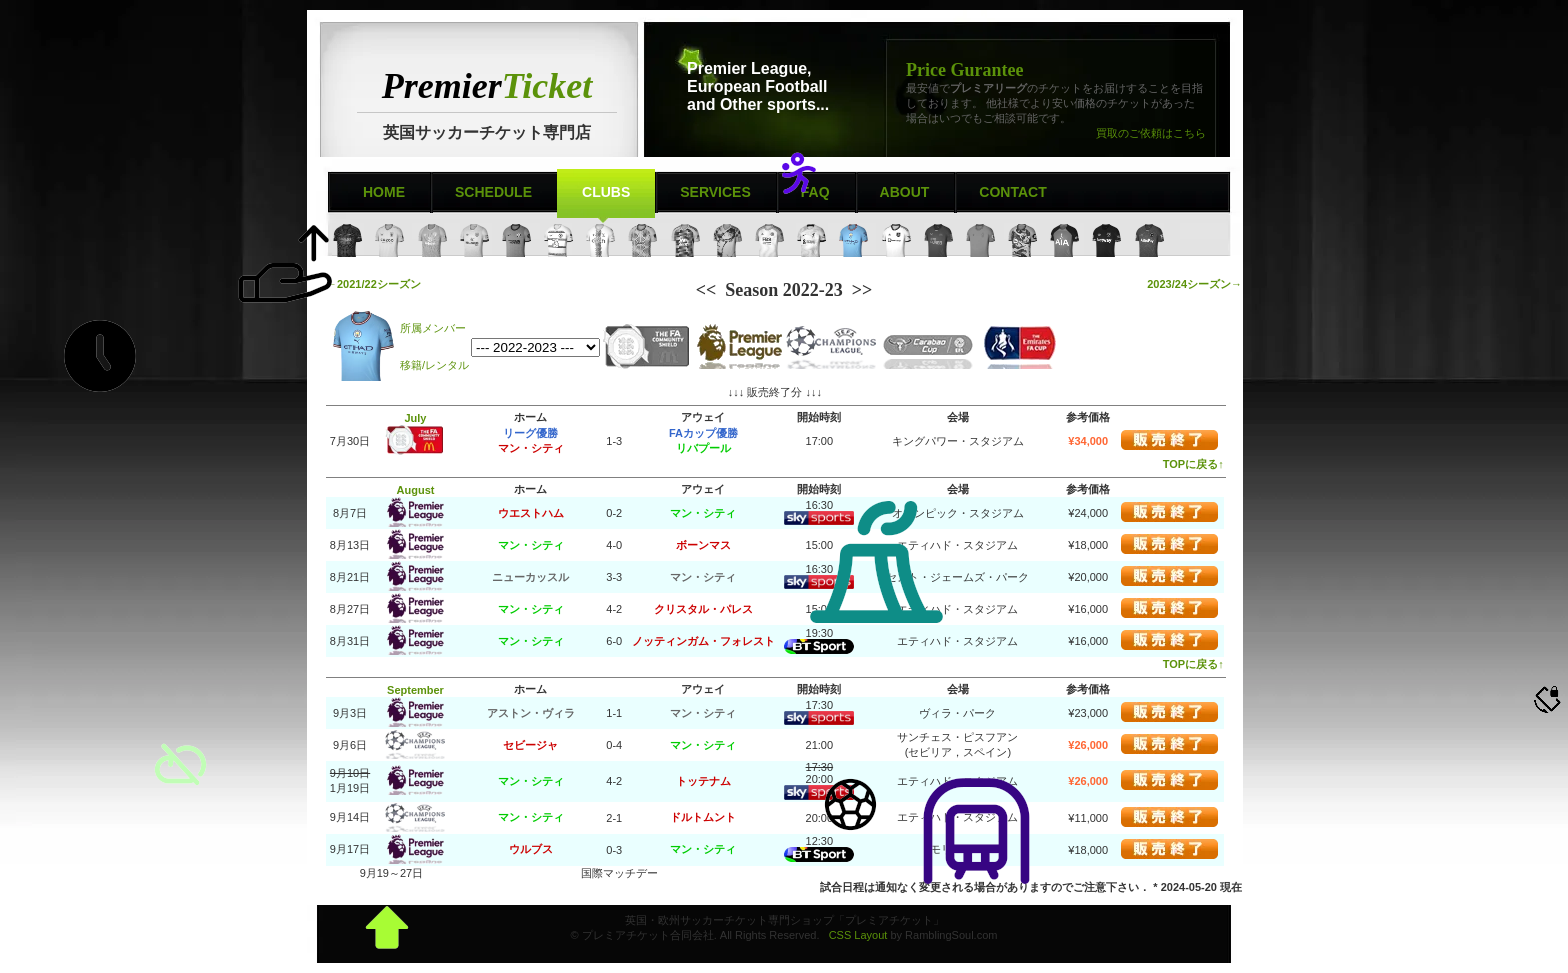  I want to click on access soccer or football content, so click(850, 804).